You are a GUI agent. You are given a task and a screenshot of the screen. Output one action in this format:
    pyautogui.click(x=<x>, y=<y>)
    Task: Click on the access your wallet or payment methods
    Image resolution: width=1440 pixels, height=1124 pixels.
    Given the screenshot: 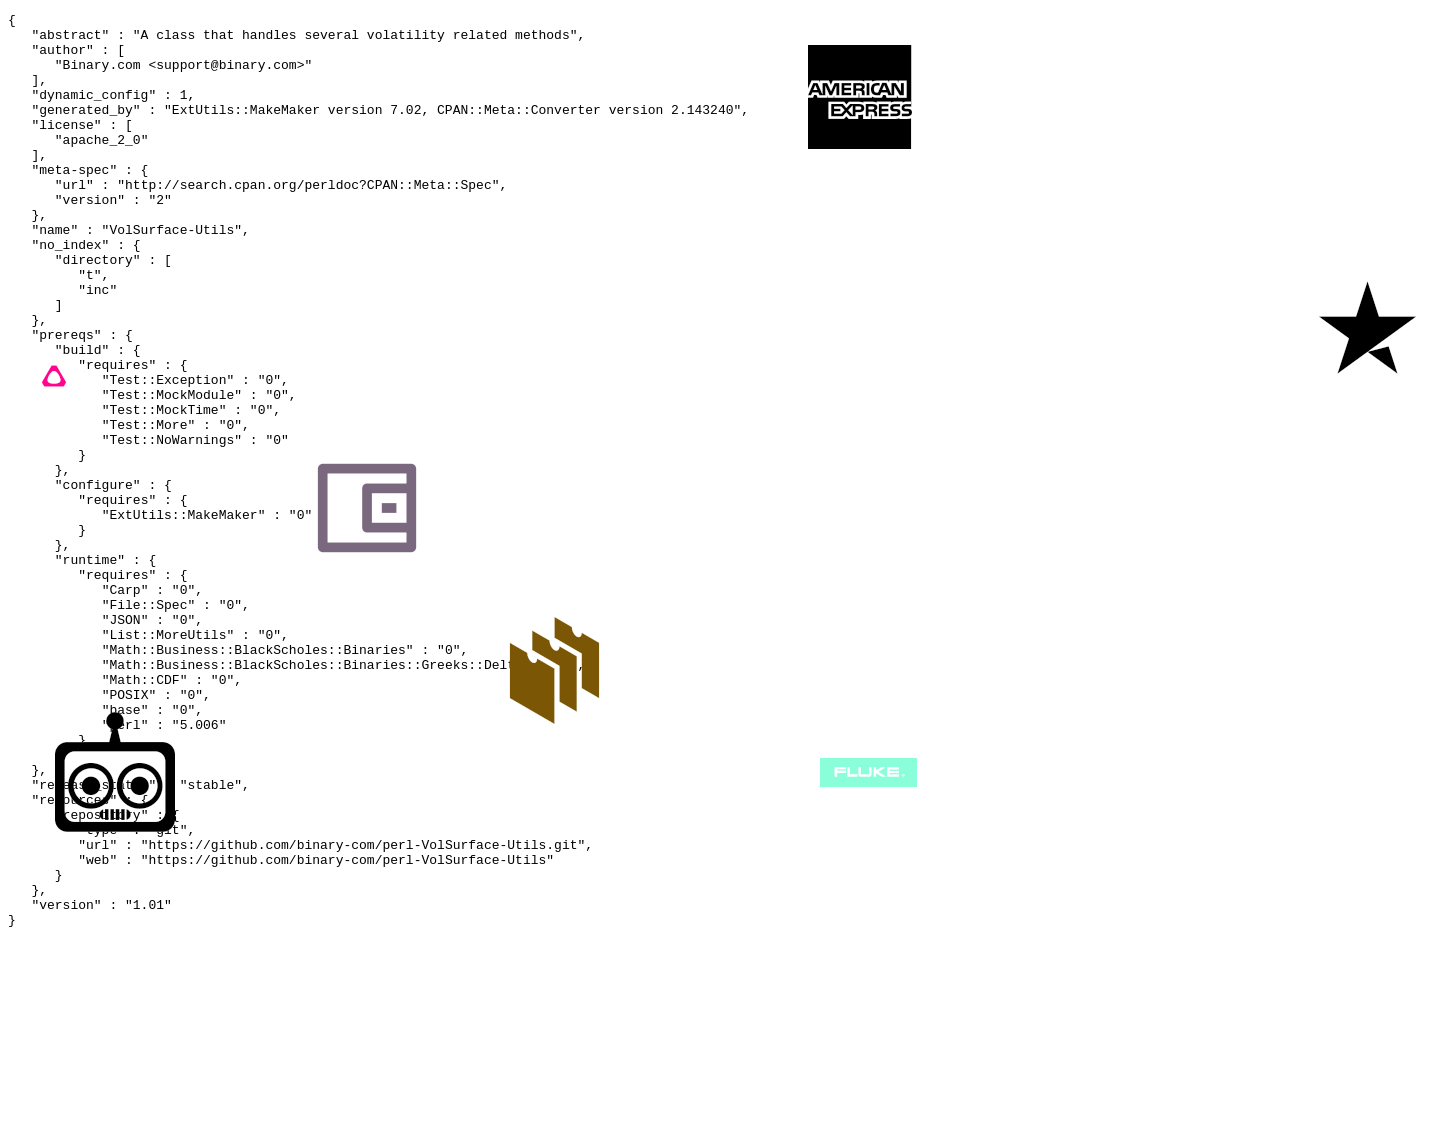 What is the action you would take?
    pyautogui.click(x=367, y=508)
    